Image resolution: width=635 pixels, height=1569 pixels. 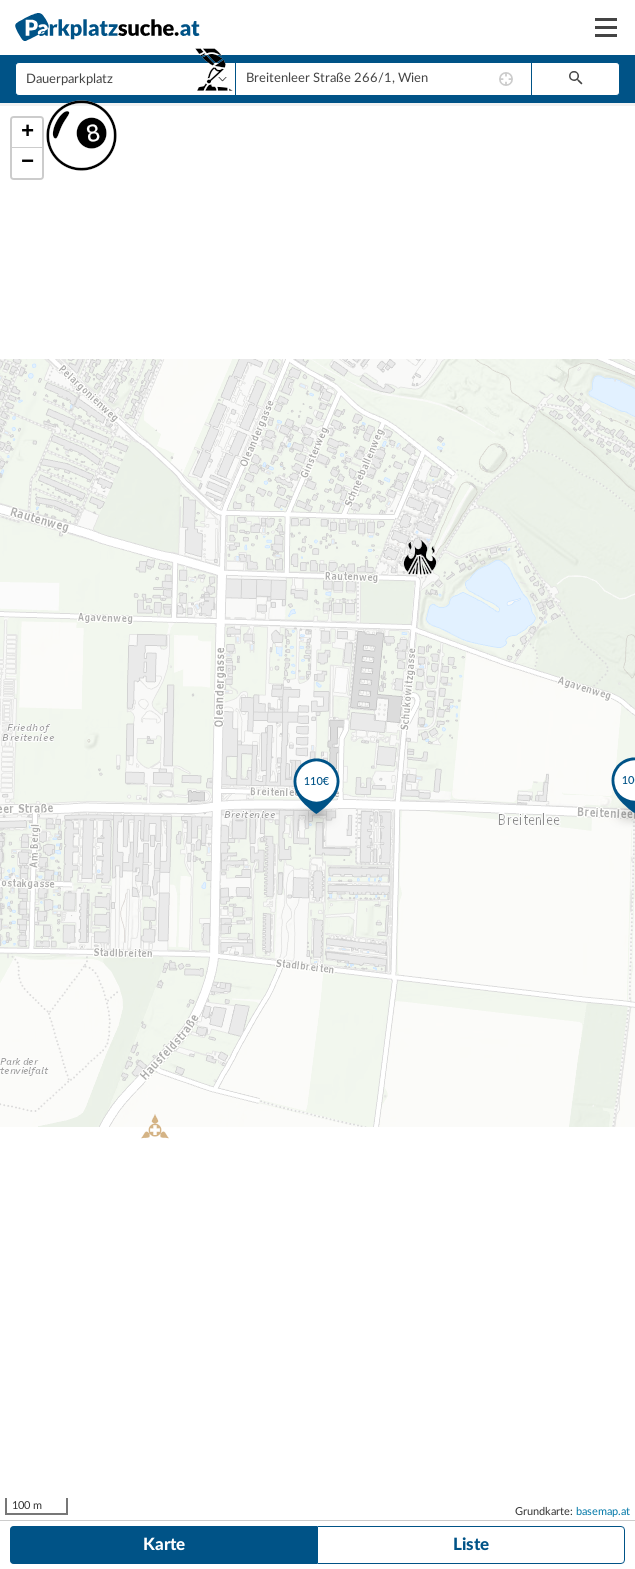 What do you see at coordinates (420, 557) in the screenshot?
I see `indicates a pyre or bonfire game element` at bounding box center [420, 557].